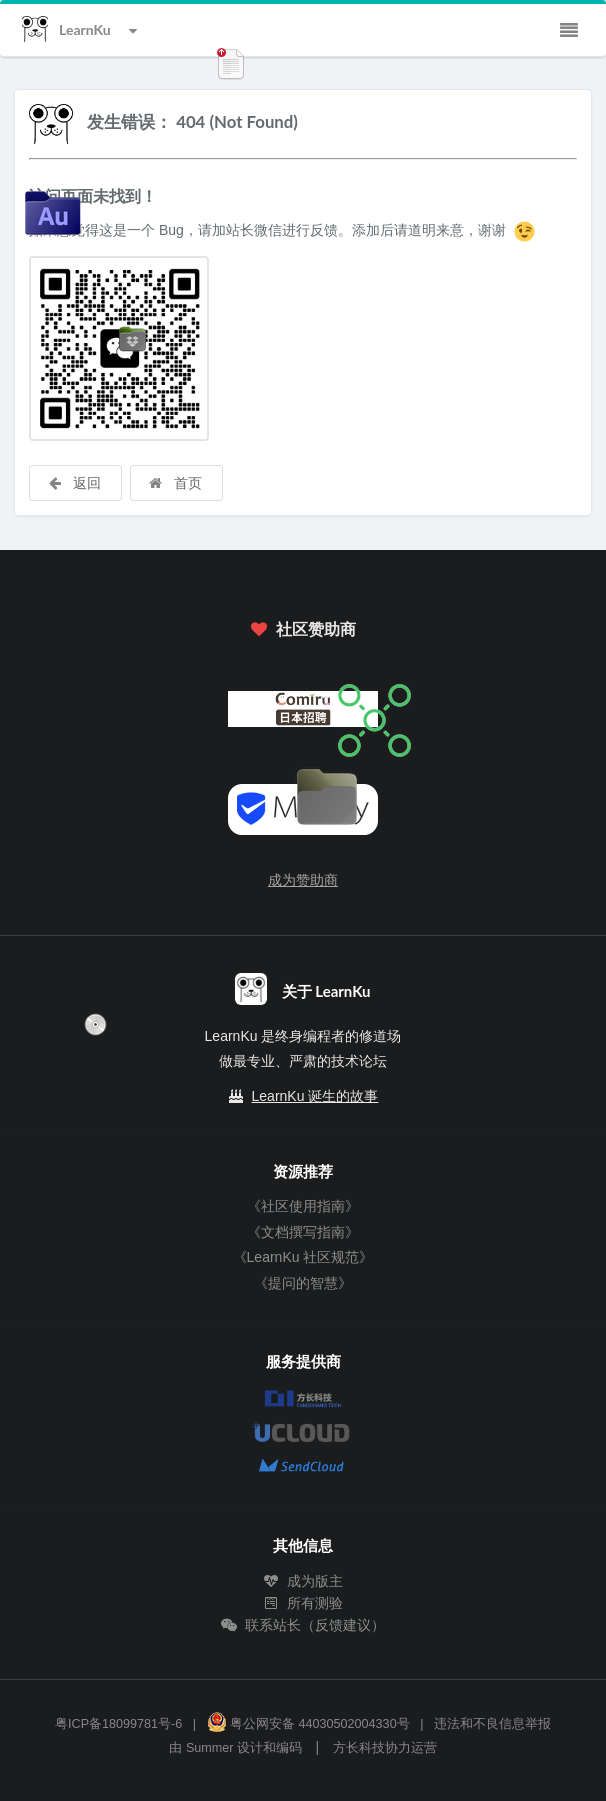  Describe the element at coordinates (374, 720) in the screenshot. I see `access media library replication tools` at that location.